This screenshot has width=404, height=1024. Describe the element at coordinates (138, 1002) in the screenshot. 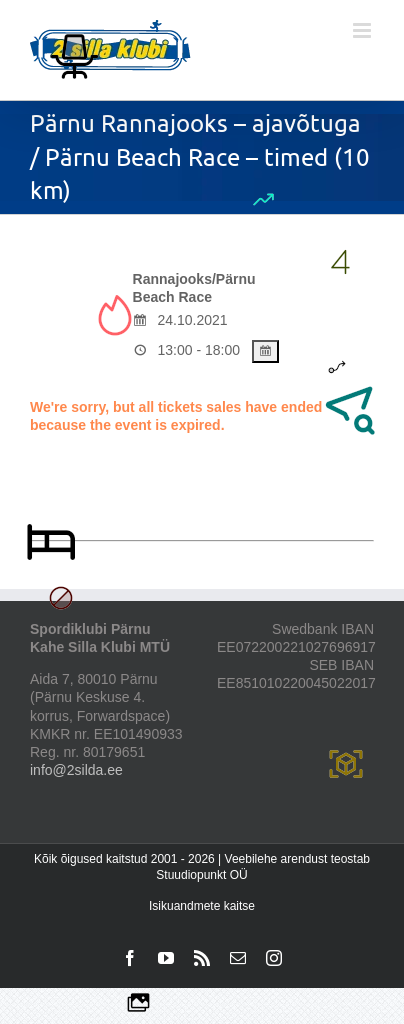

I see `view photo gallery or image library` at that location.